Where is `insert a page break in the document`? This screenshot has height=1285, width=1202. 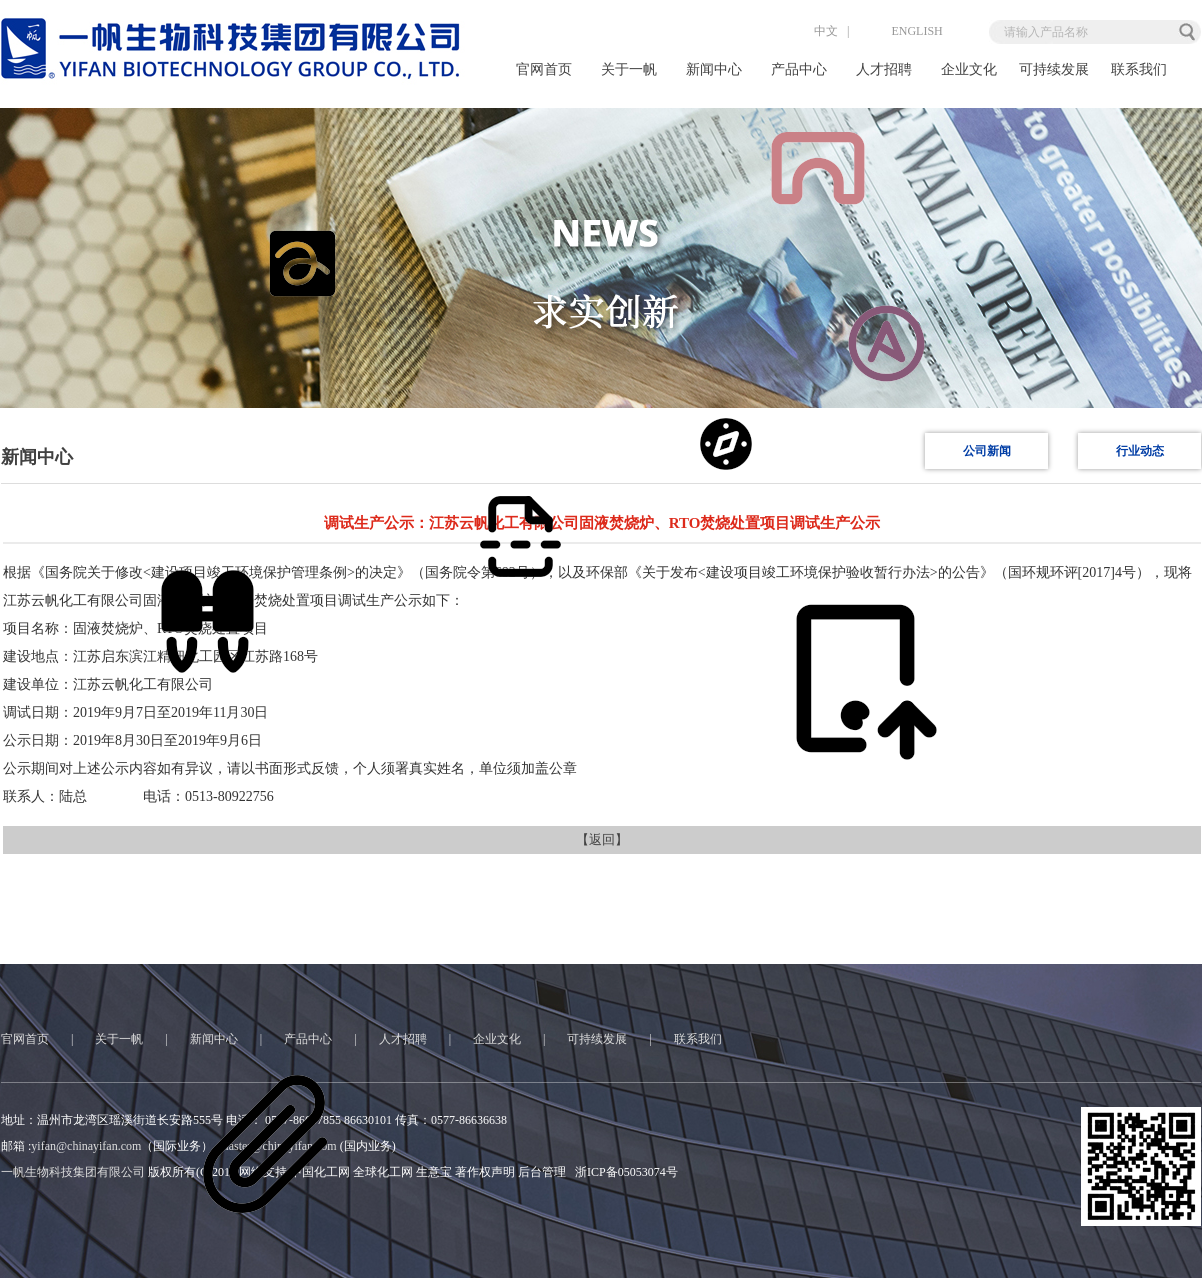 insert a page break in the document is located at coordinates (520, 536).